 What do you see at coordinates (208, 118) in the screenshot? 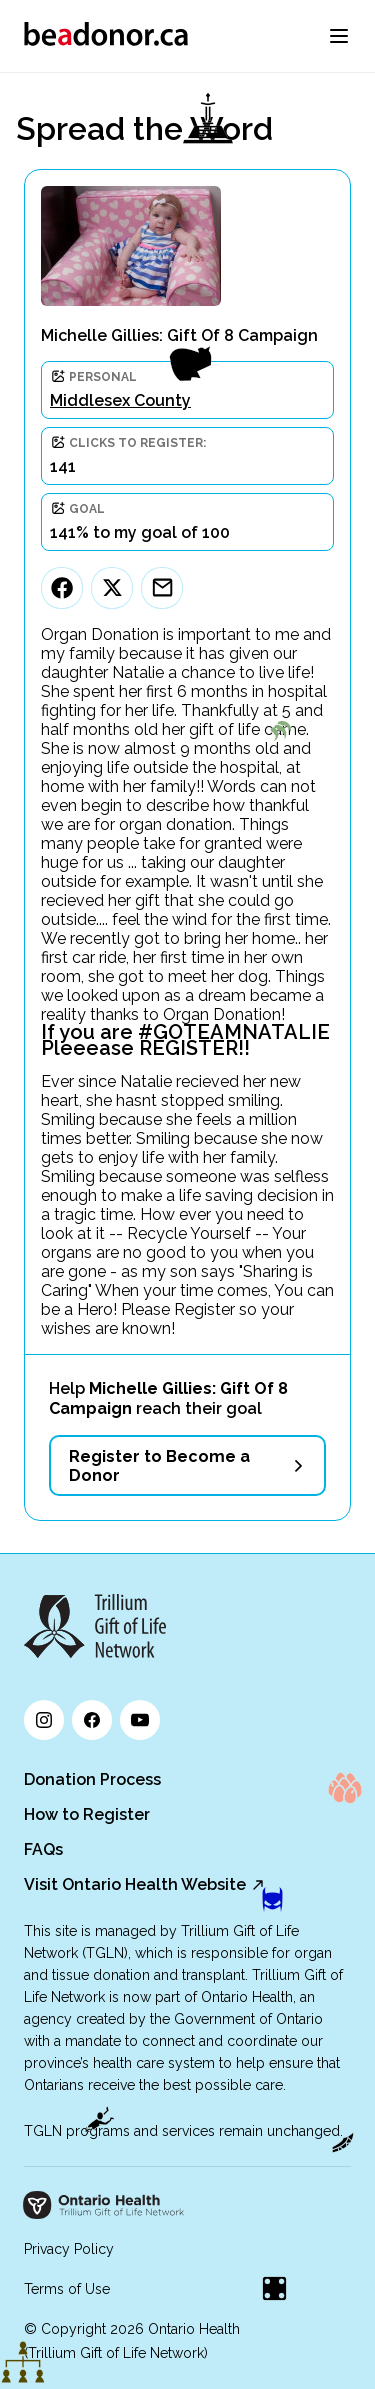
I see `access the altar or shrine menu` at bounding box center [208, 118].